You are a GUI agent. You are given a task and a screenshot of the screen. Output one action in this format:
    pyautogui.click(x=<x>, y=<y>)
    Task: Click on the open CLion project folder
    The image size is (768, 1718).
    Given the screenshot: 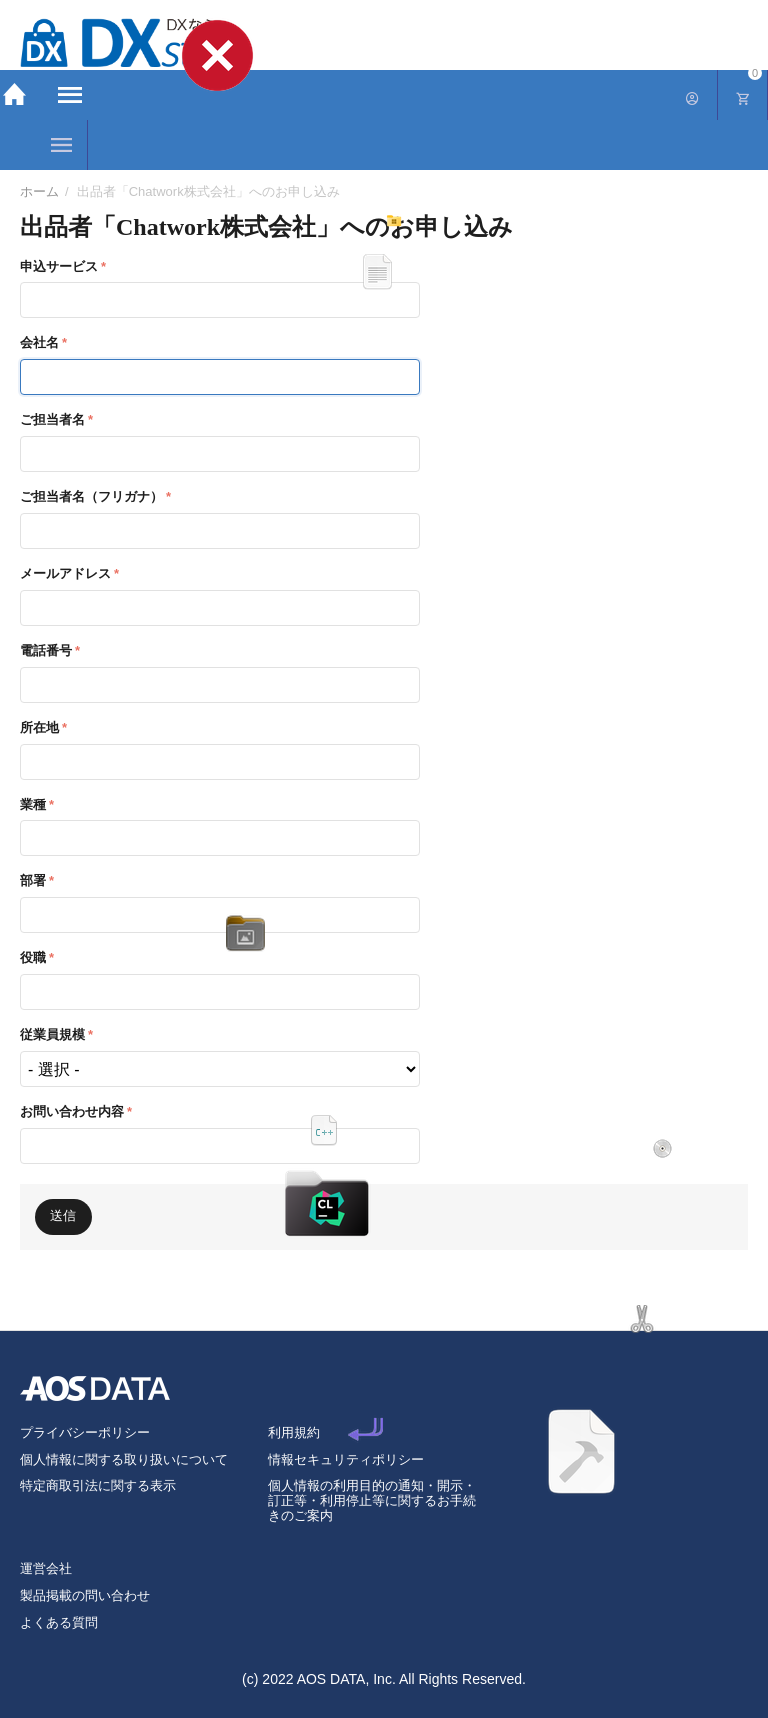 What is the action you would take?
    pyautogui.click(x=326, y=1205)
    